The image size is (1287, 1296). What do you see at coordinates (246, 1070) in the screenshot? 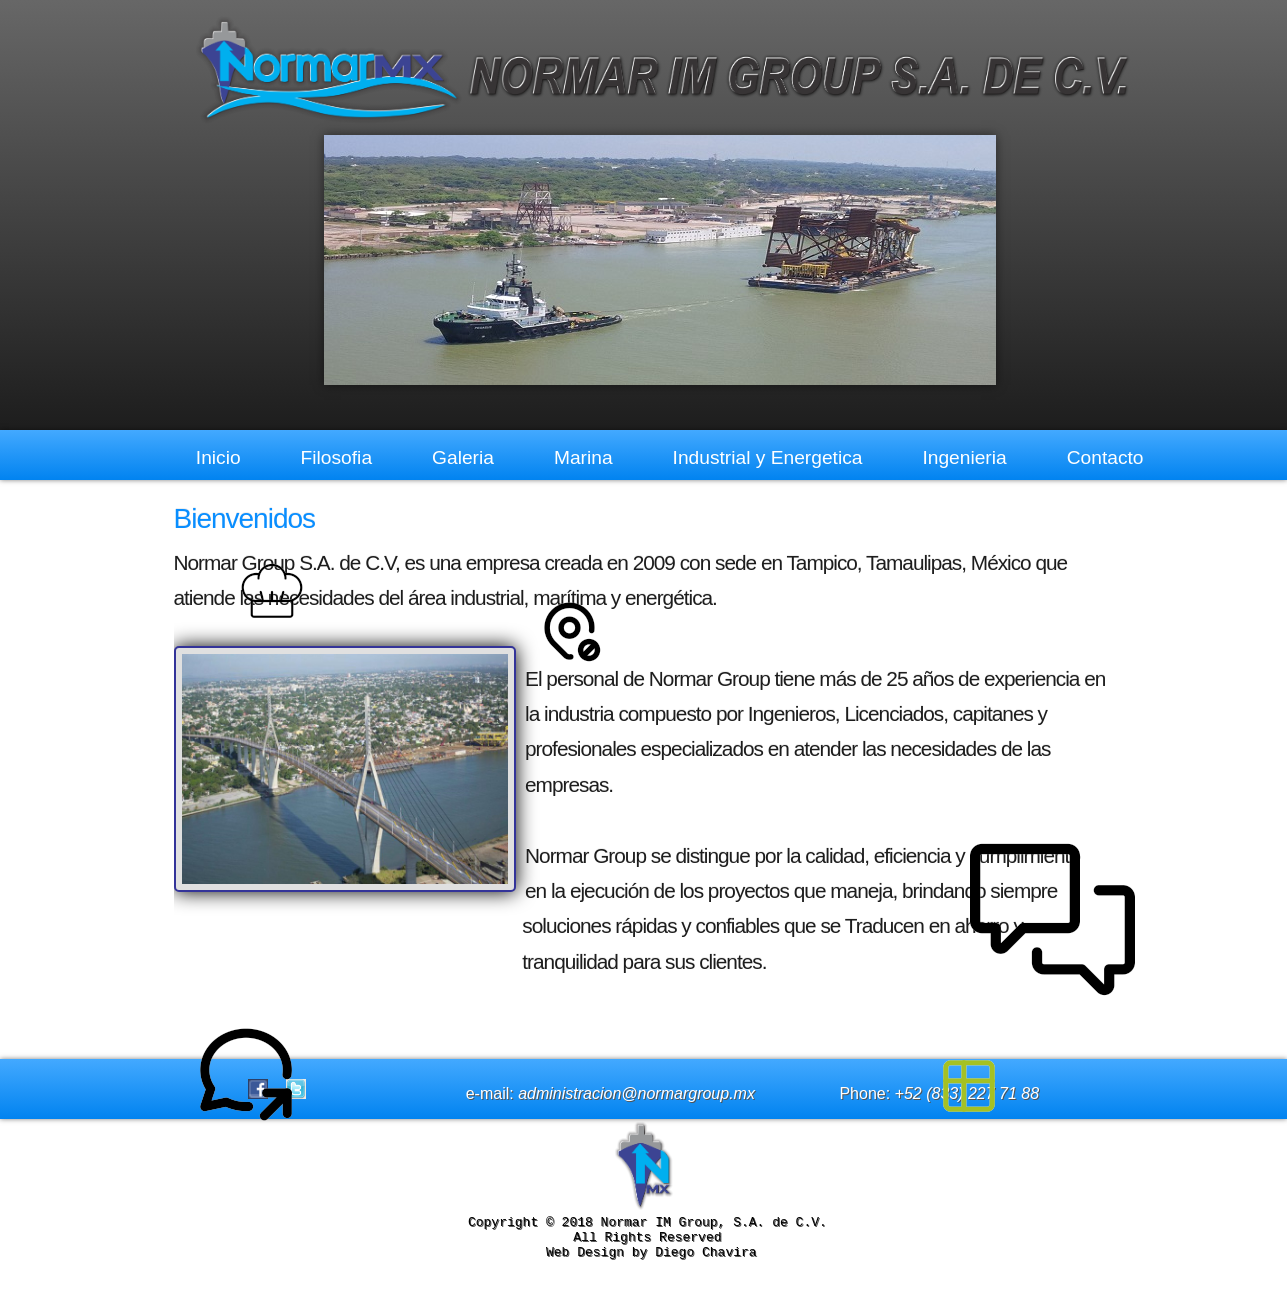
I see `share this conversation` at bounding box center [246, 1070].